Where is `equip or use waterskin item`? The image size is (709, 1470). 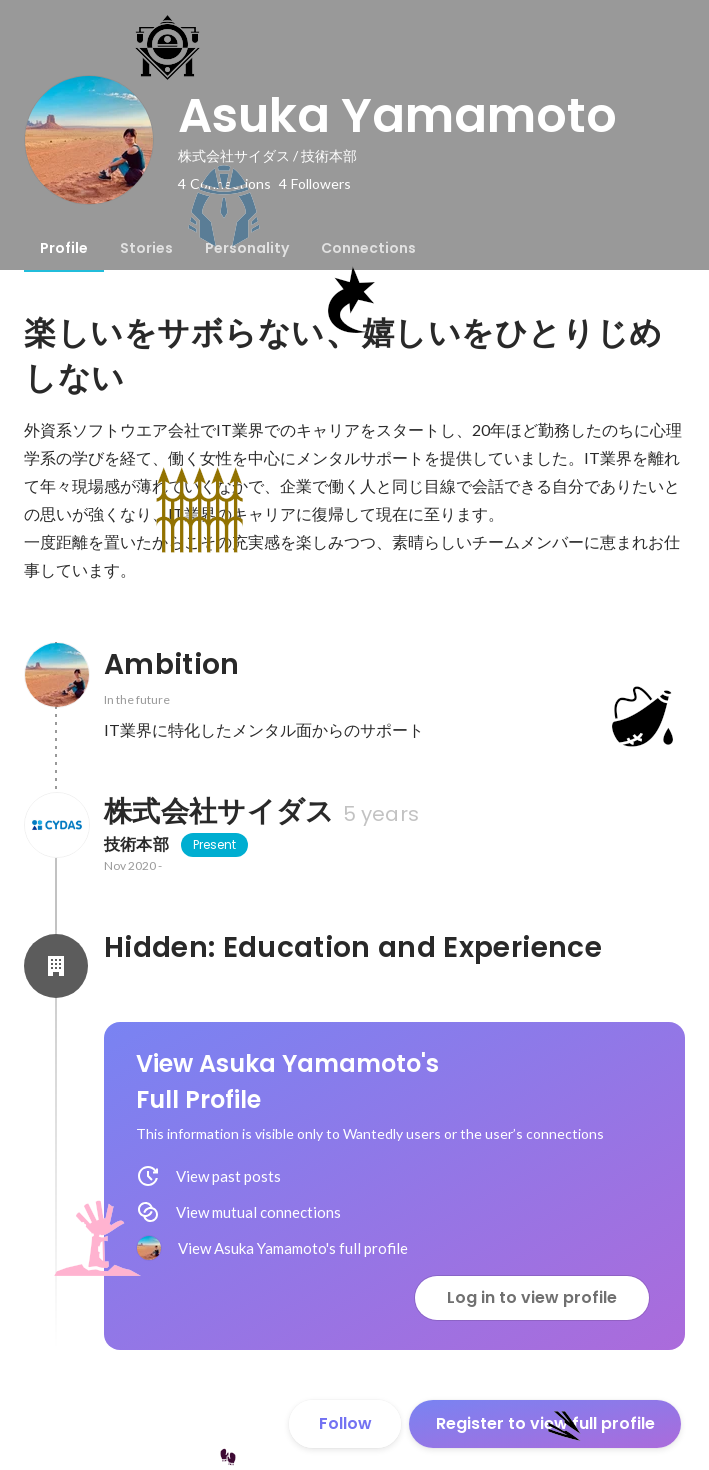
equip or use waterskin item is located at coordinates (642, 716).